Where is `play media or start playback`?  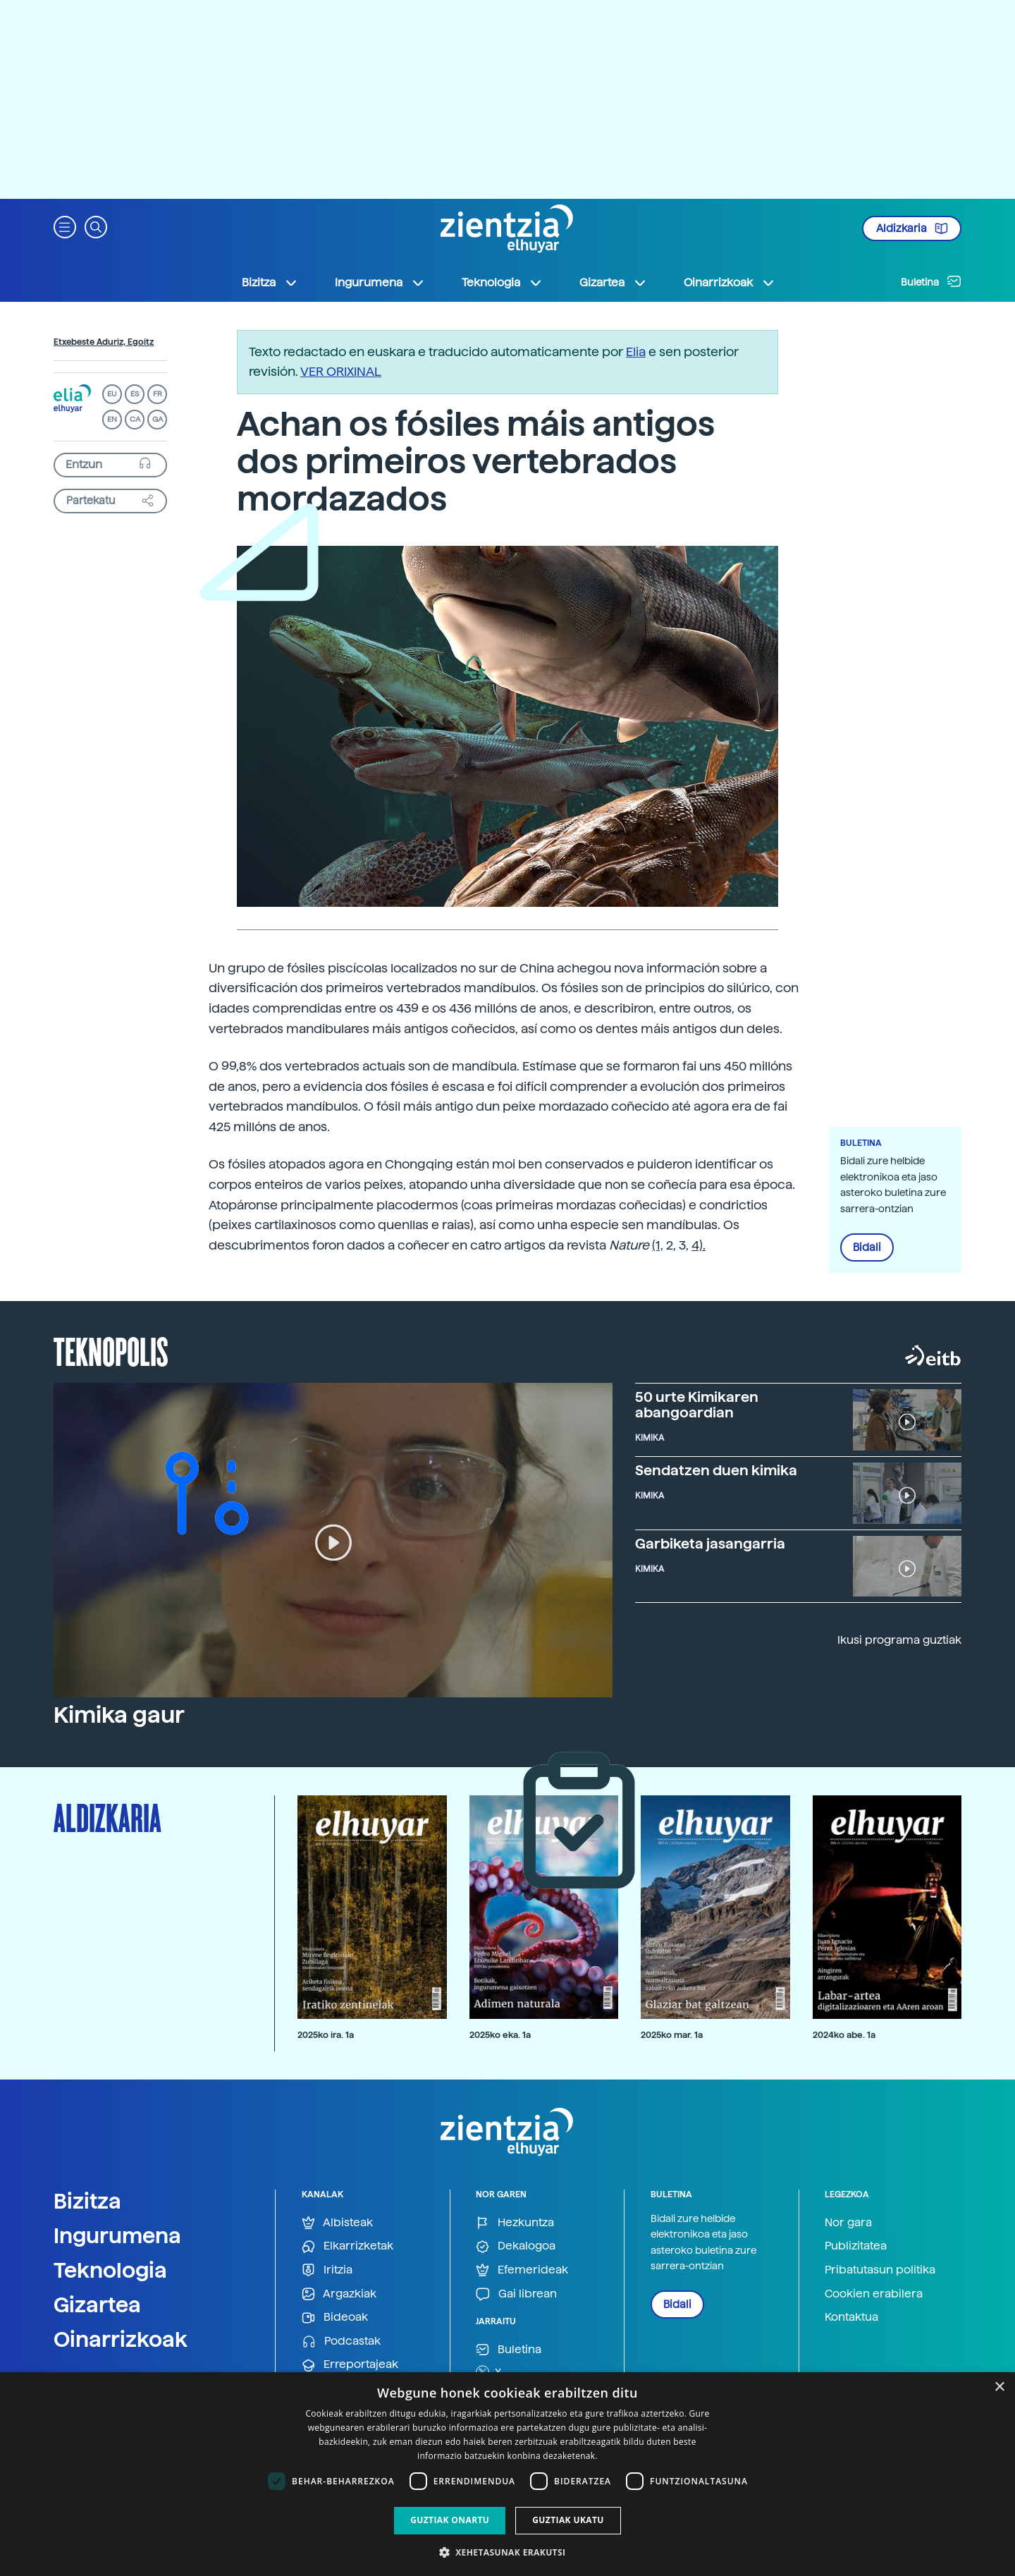 play media or start playback is located at coordinates (259, 552).